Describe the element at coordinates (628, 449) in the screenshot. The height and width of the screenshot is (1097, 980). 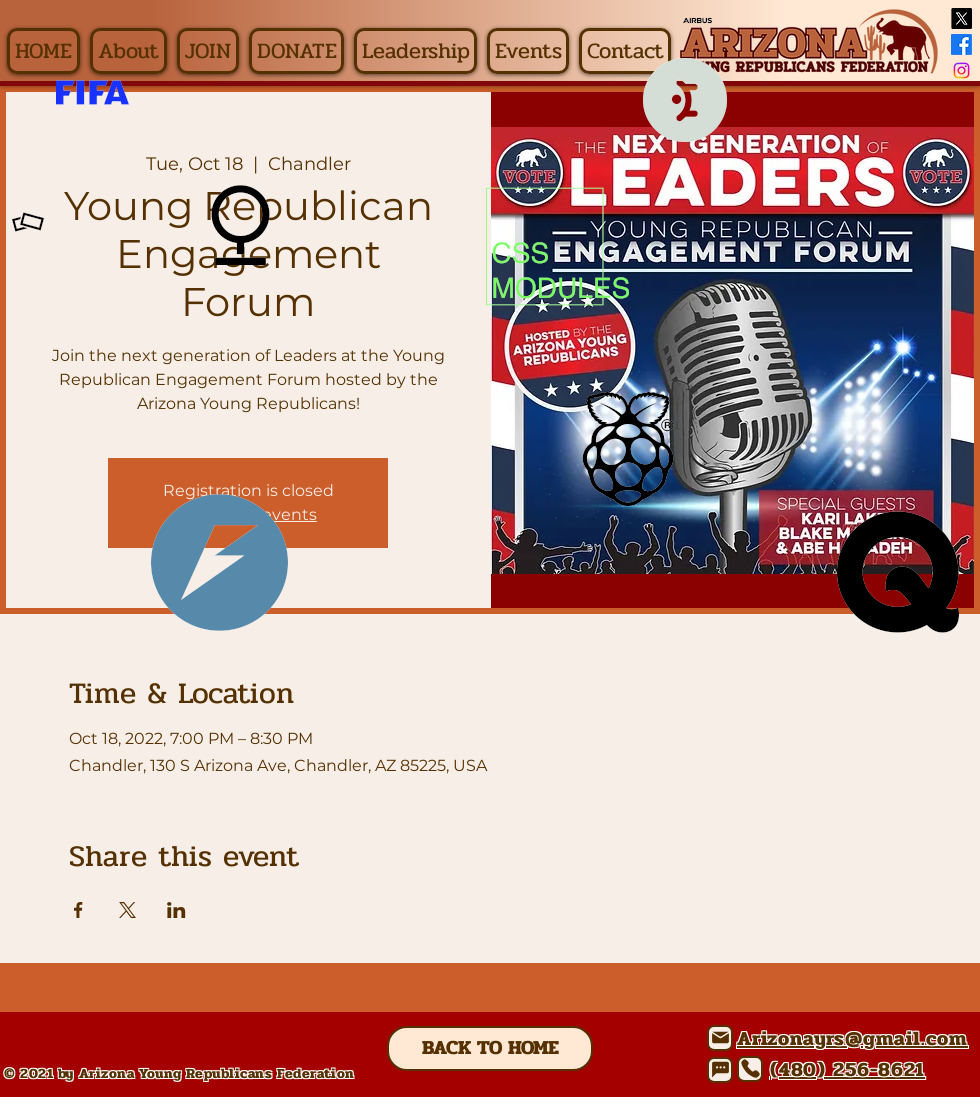
I see `Raspberry Pi brand logo` at that location.